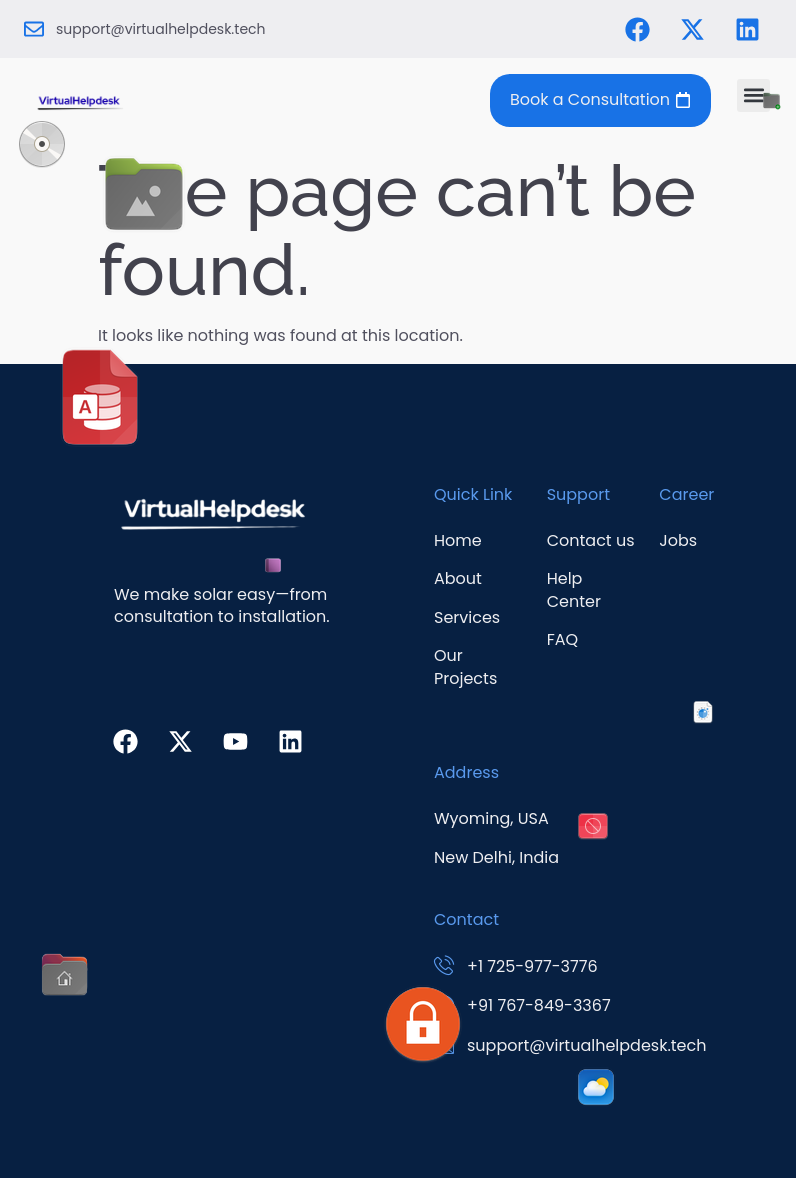 Image resolution: width=796 pixels, height=1178 pixels. What do you see at coordinates (273, 565) in the screenshot?
I see `access desktop folder` at bounding box center [273, 565].